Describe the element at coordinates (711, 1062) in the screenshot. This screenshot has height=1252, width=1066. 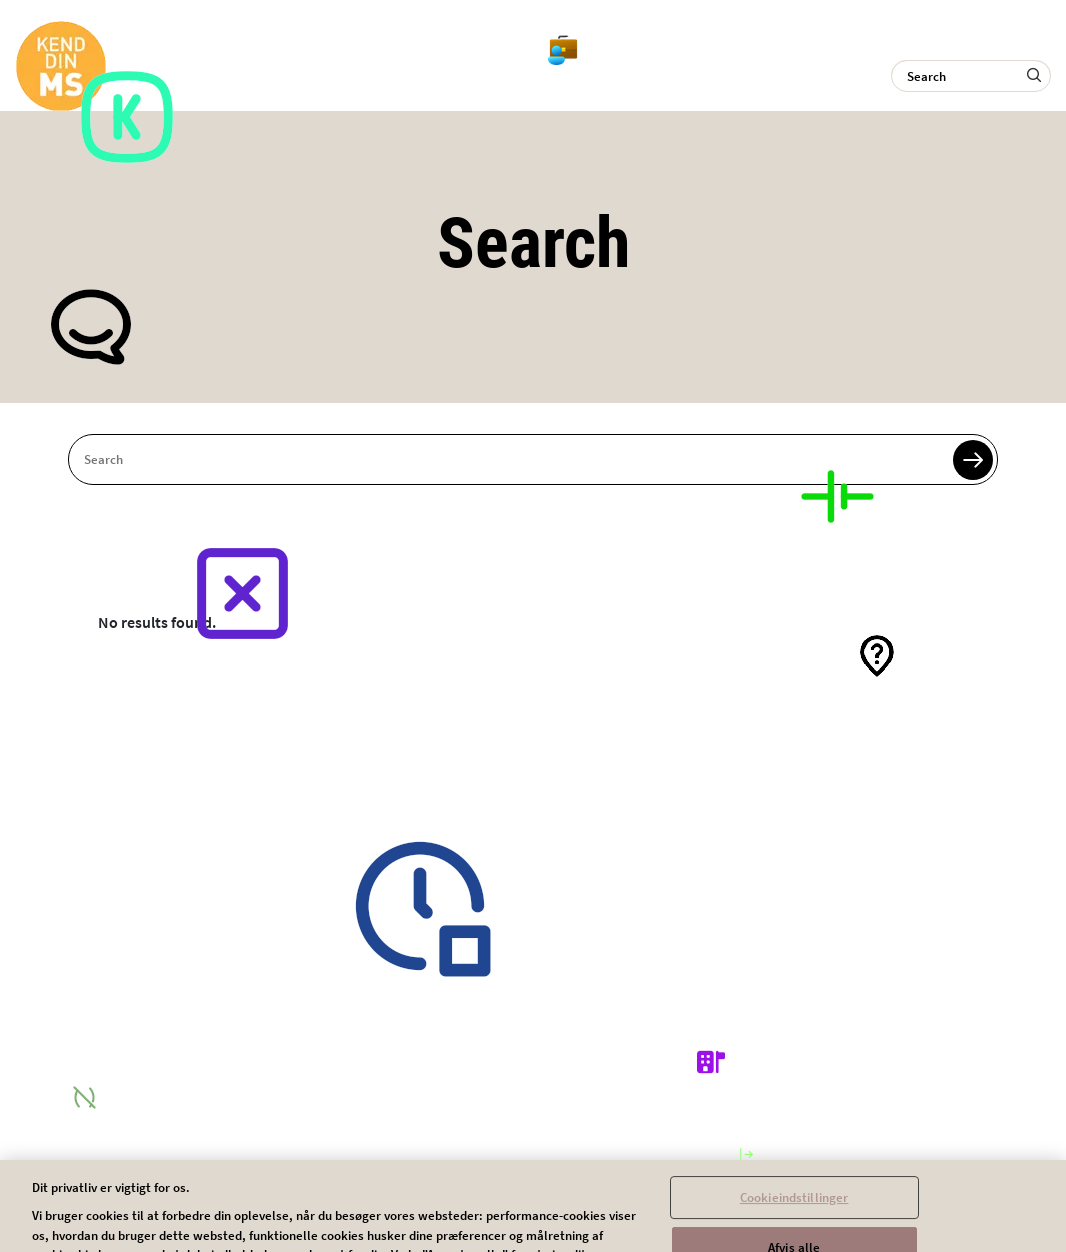
I see `view government or official building location` at that location.